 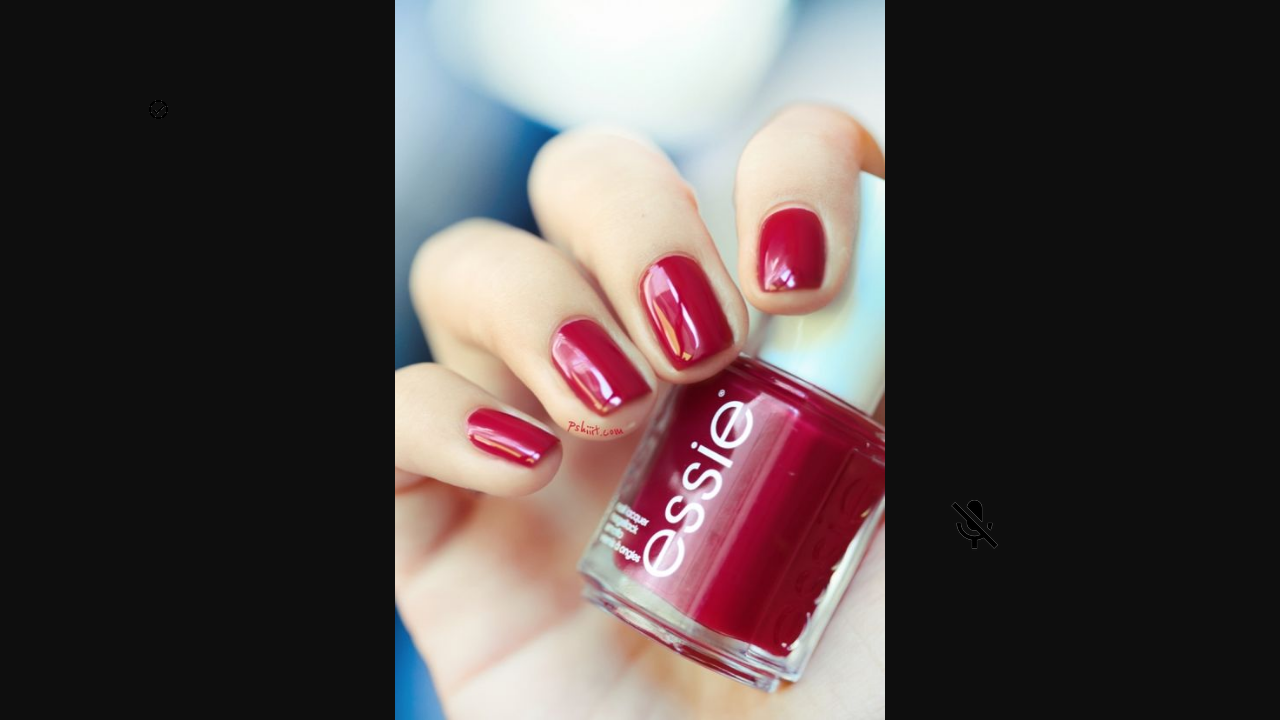 What do you see at coordinates (974, 525) in the screenshot?
I see `mute your microphone` at bounding box center [974, 525].